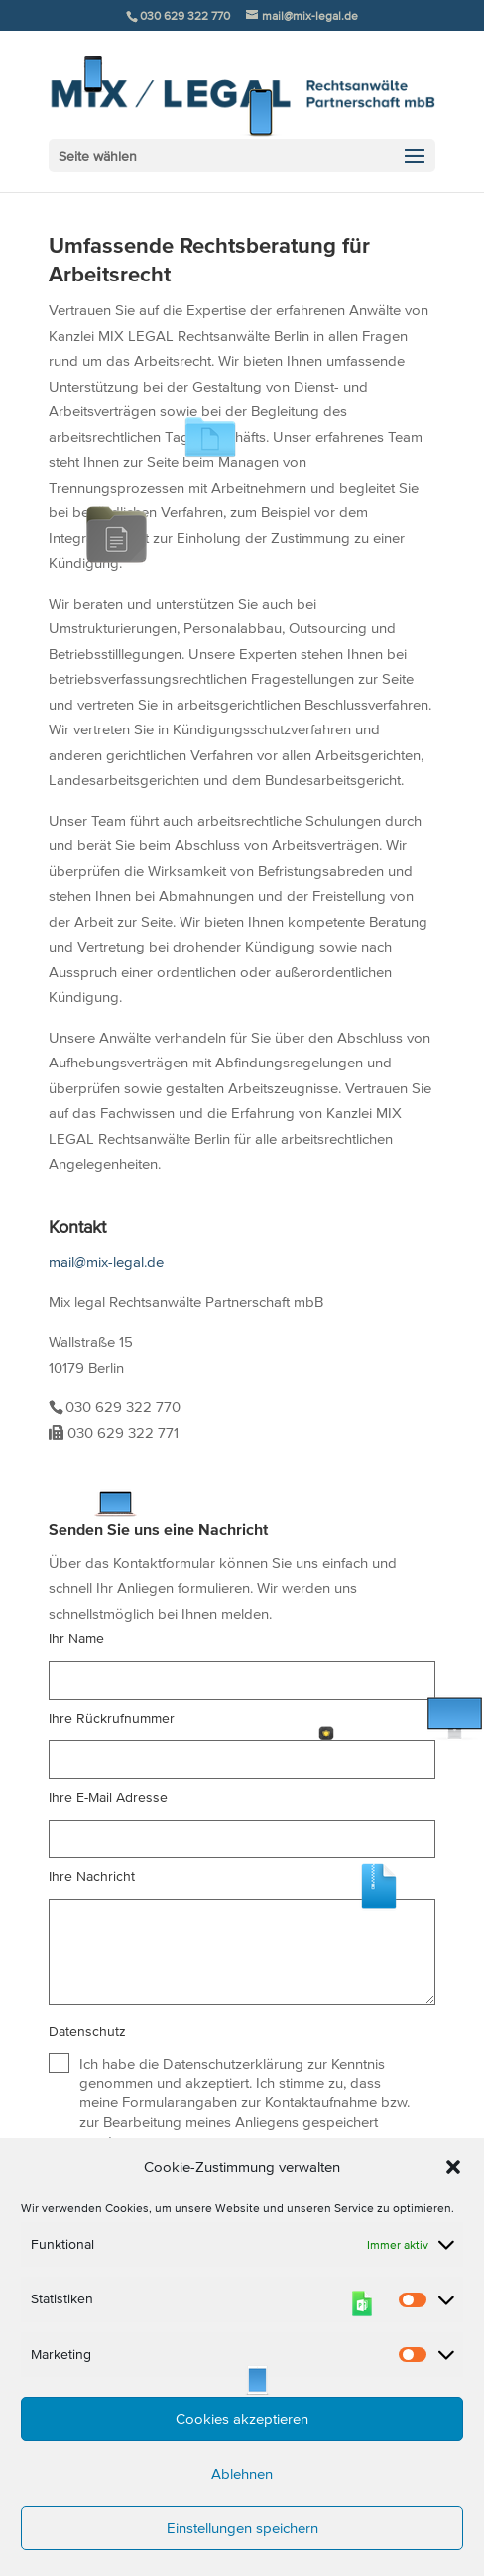  What do you see at coordinates (326, 1734) in the screenshot?
I see `open vpn settings and preferences` at bounding box center [326, 1734].